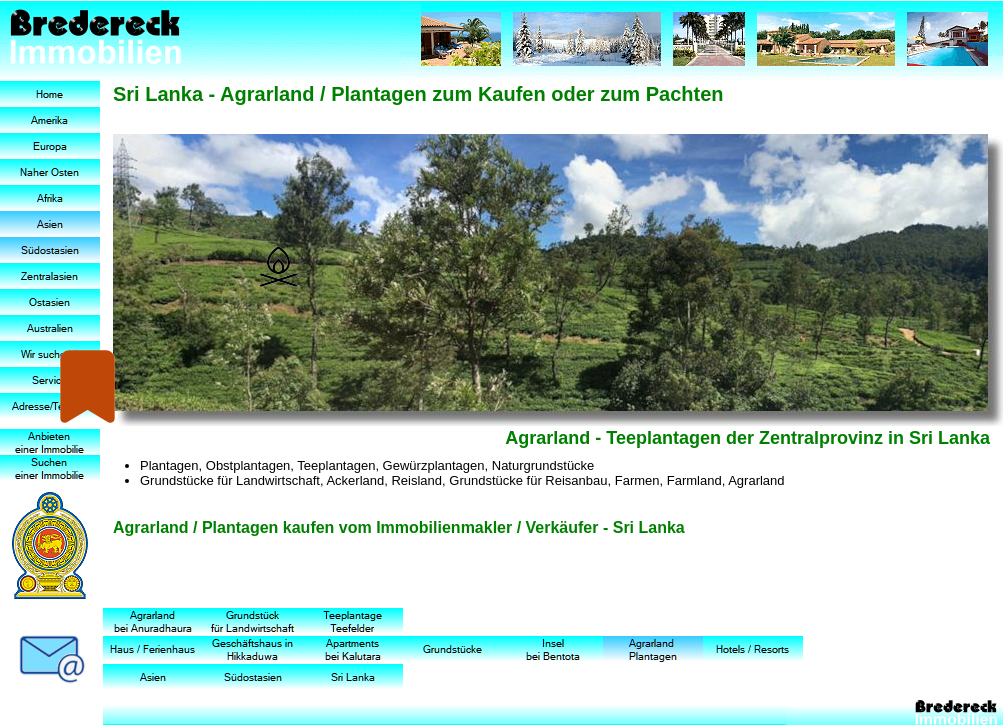 The height and width of the screenshot is (725, 1003). Describe the element at coordinates (278, 266) in the screenshot. I see `access outdoor or camping-related features` at that location.